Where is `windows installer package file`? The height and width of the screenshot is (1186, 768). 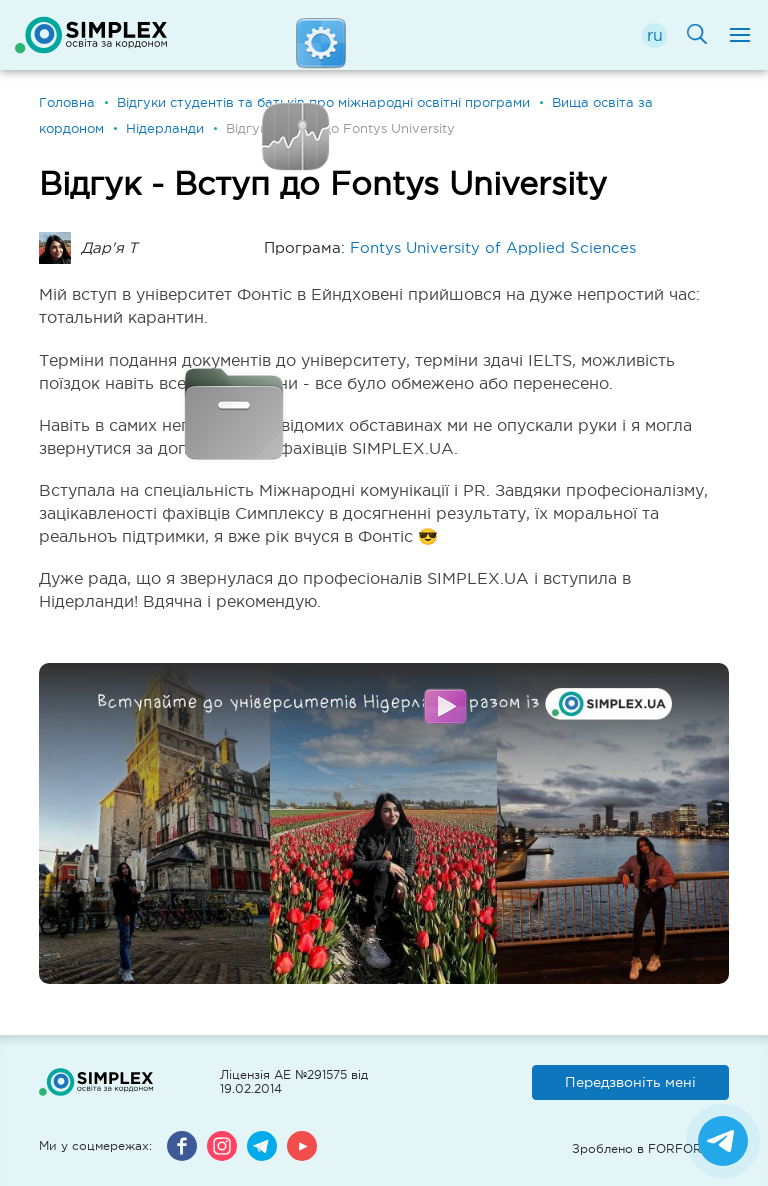
windows installer package file is located at coordinates (321, 43).